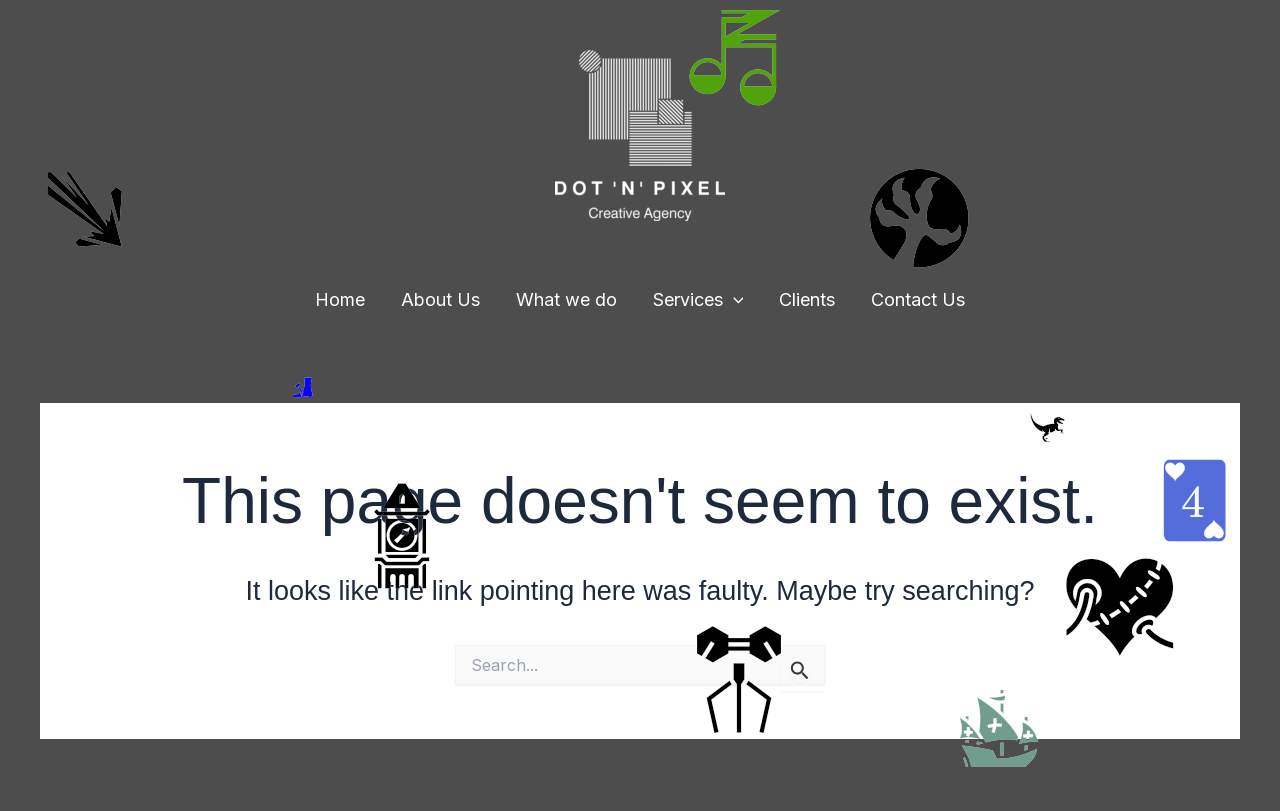  What do you see at coordinates (1047, 427) in the screenshot?
I see `dinosaur or prehistoric creature category in a game` at bounding box center [1047, 427].